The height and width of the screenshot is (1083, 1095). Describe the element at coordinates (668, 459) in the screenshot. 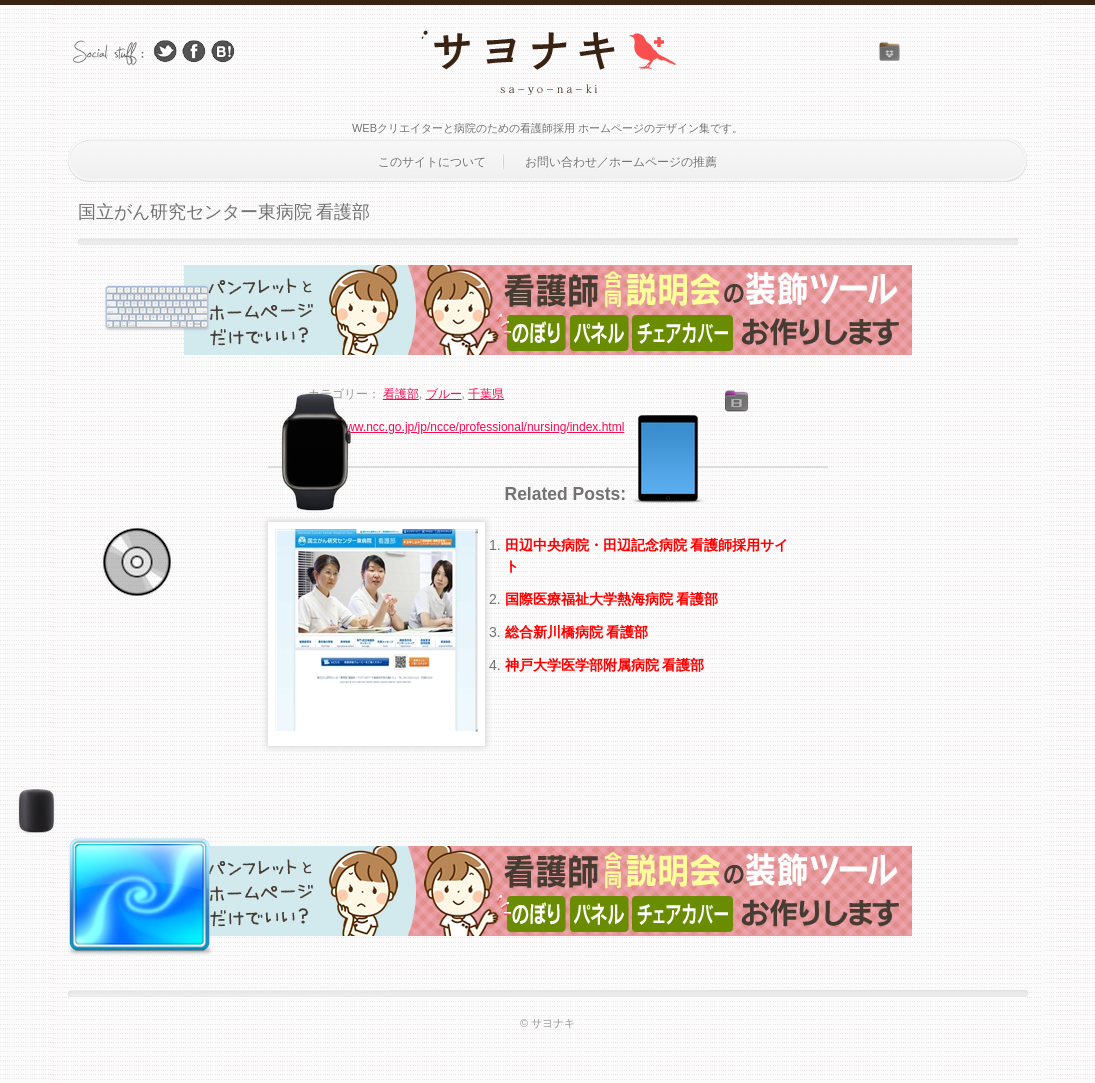

I see `iPad device with cellular connectivity` at that location.